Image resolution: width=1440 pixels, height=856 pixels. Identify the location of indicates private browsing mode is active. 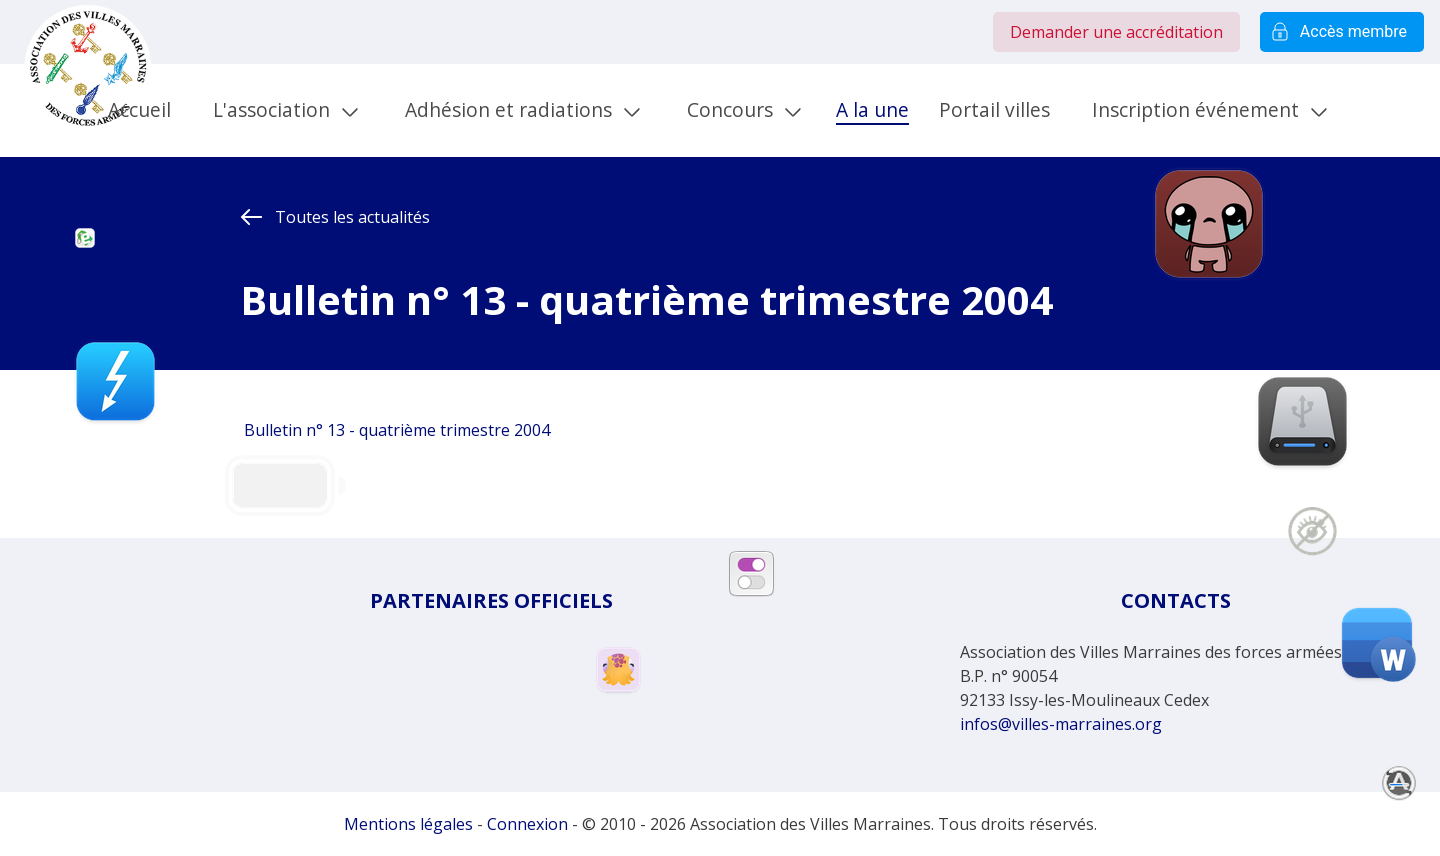
(1312, 531).